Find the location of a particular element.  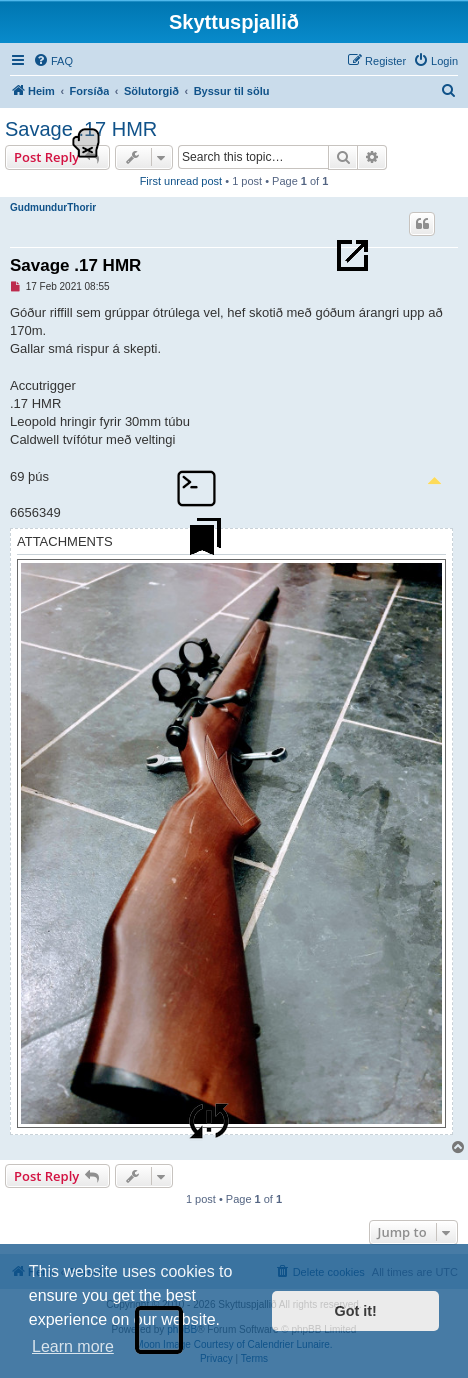

access boxing or combat sports content is located at coordinates (86, 143).